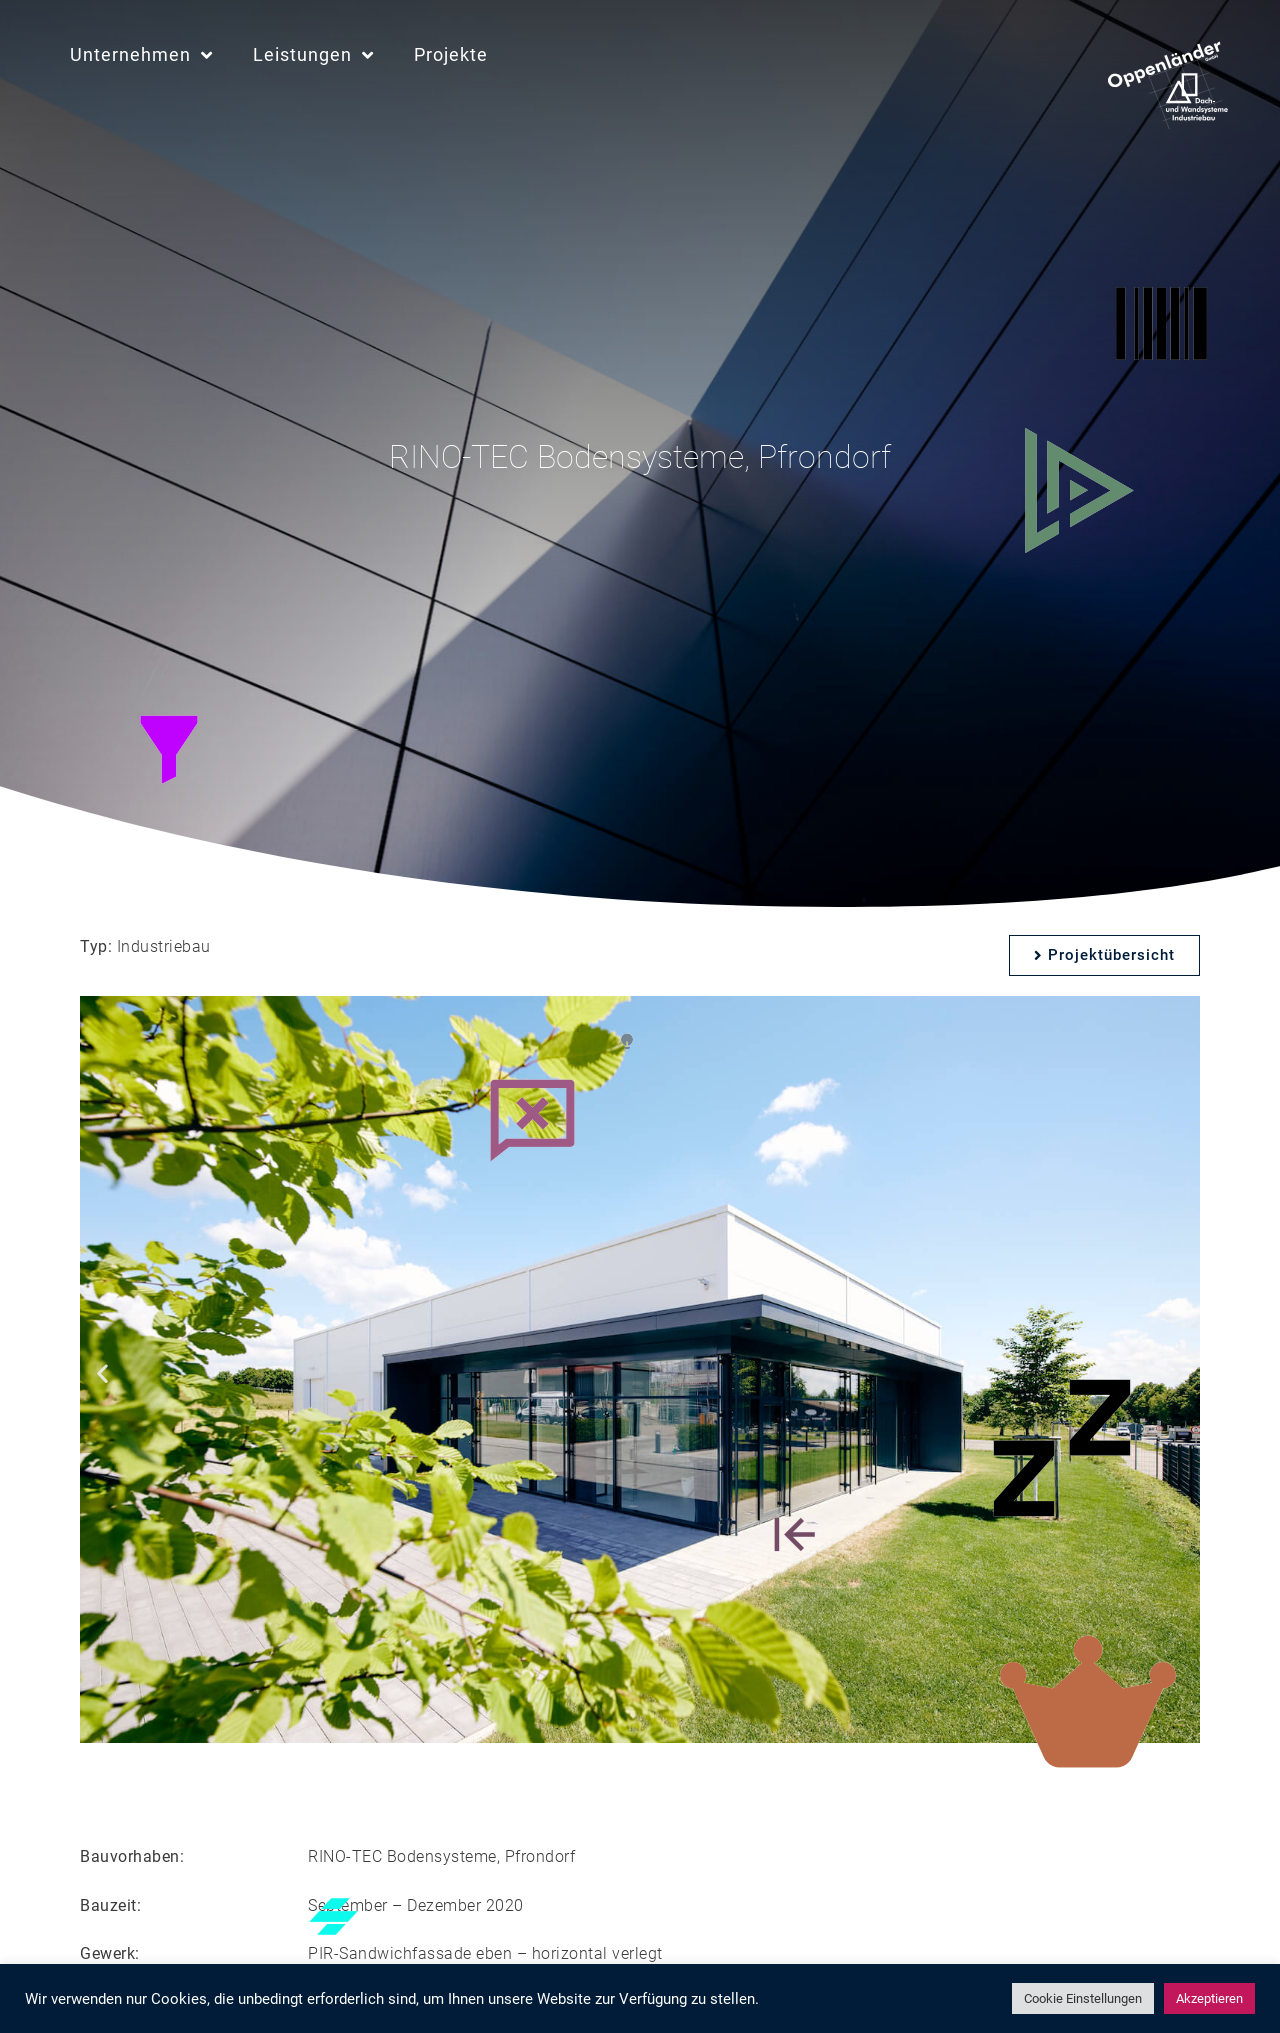 The height and width of the screenshot is (2033, 1280). What do you see at coordinates (1062, 1448) in the screenshot?
I see `indicates sleep or rest mode` at bounding box center [1062, 1448].